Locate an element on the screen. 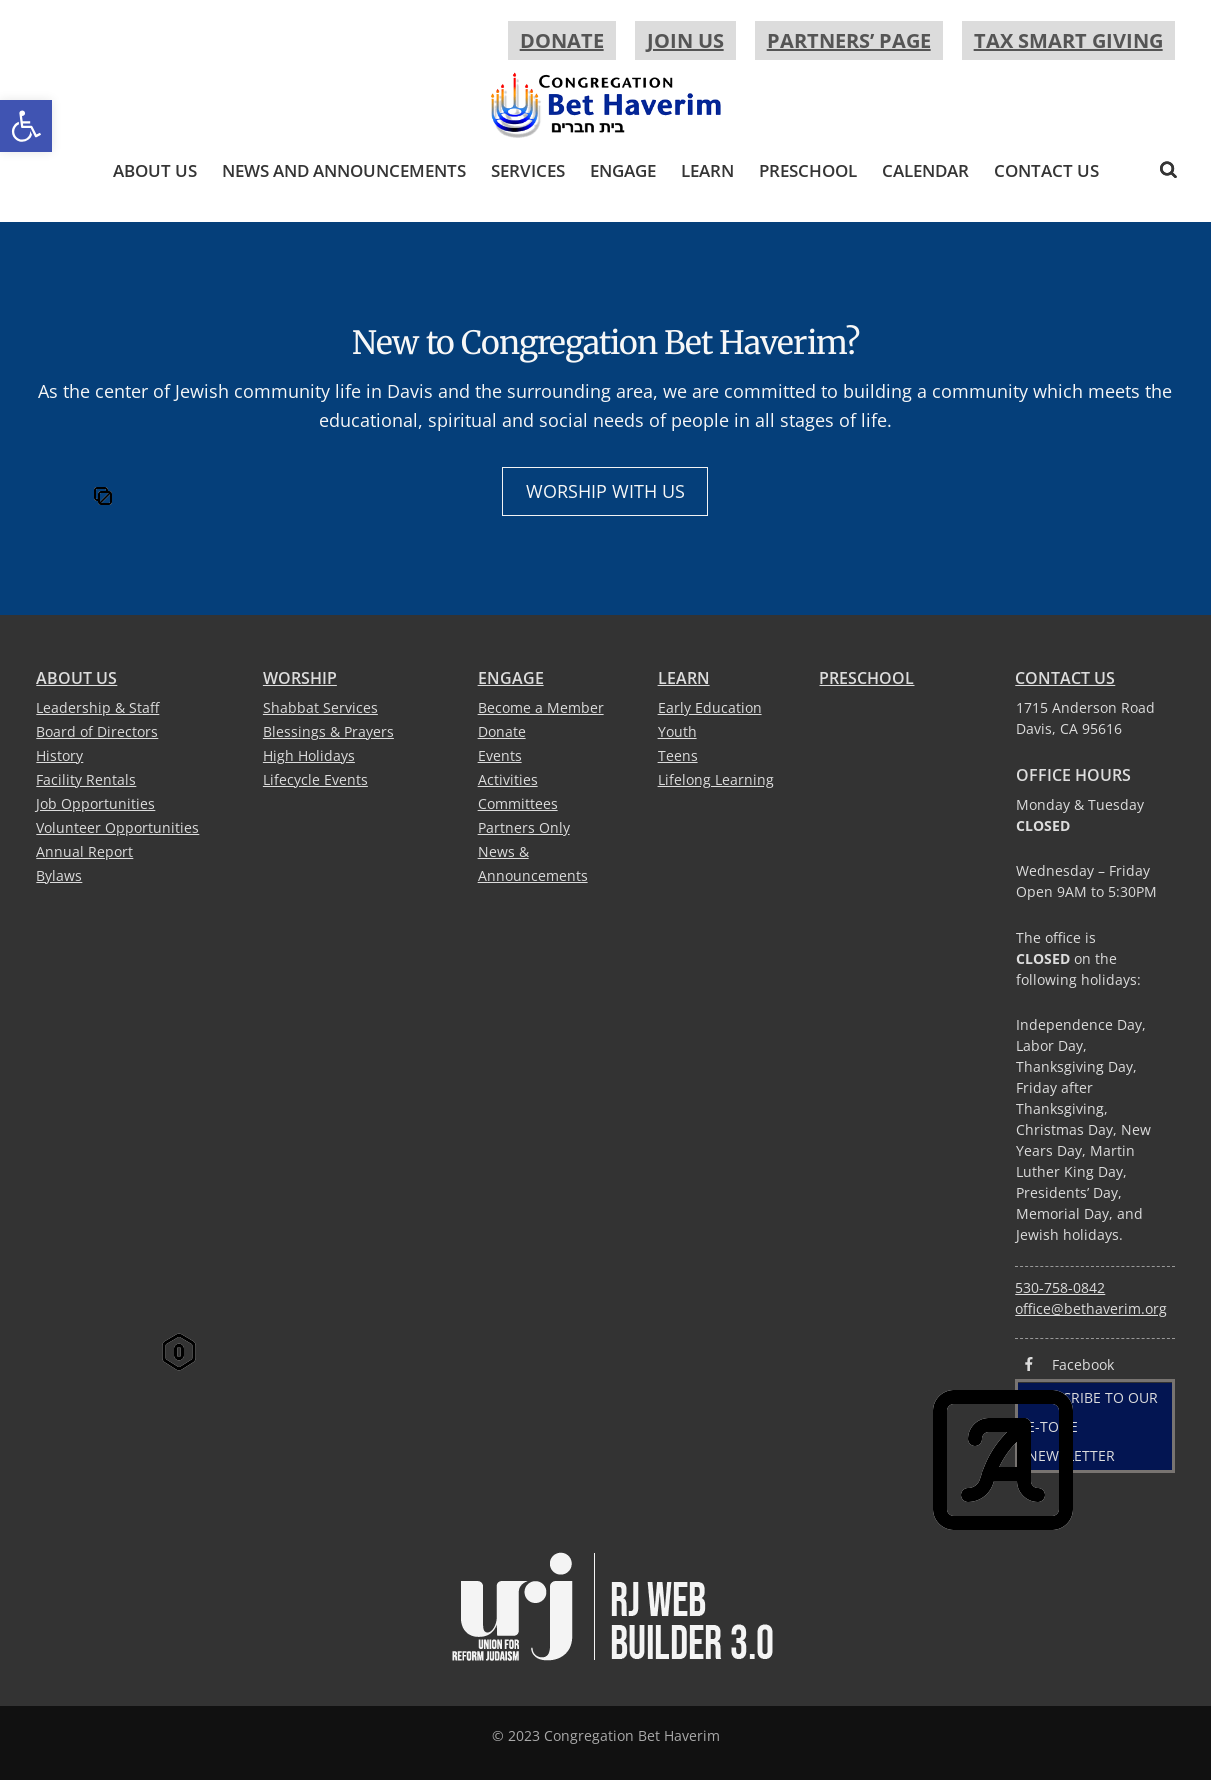 The height and width of the screenshot is (1780, 1211). duplicate or copy with overlay is located at coordinates (103, 496).